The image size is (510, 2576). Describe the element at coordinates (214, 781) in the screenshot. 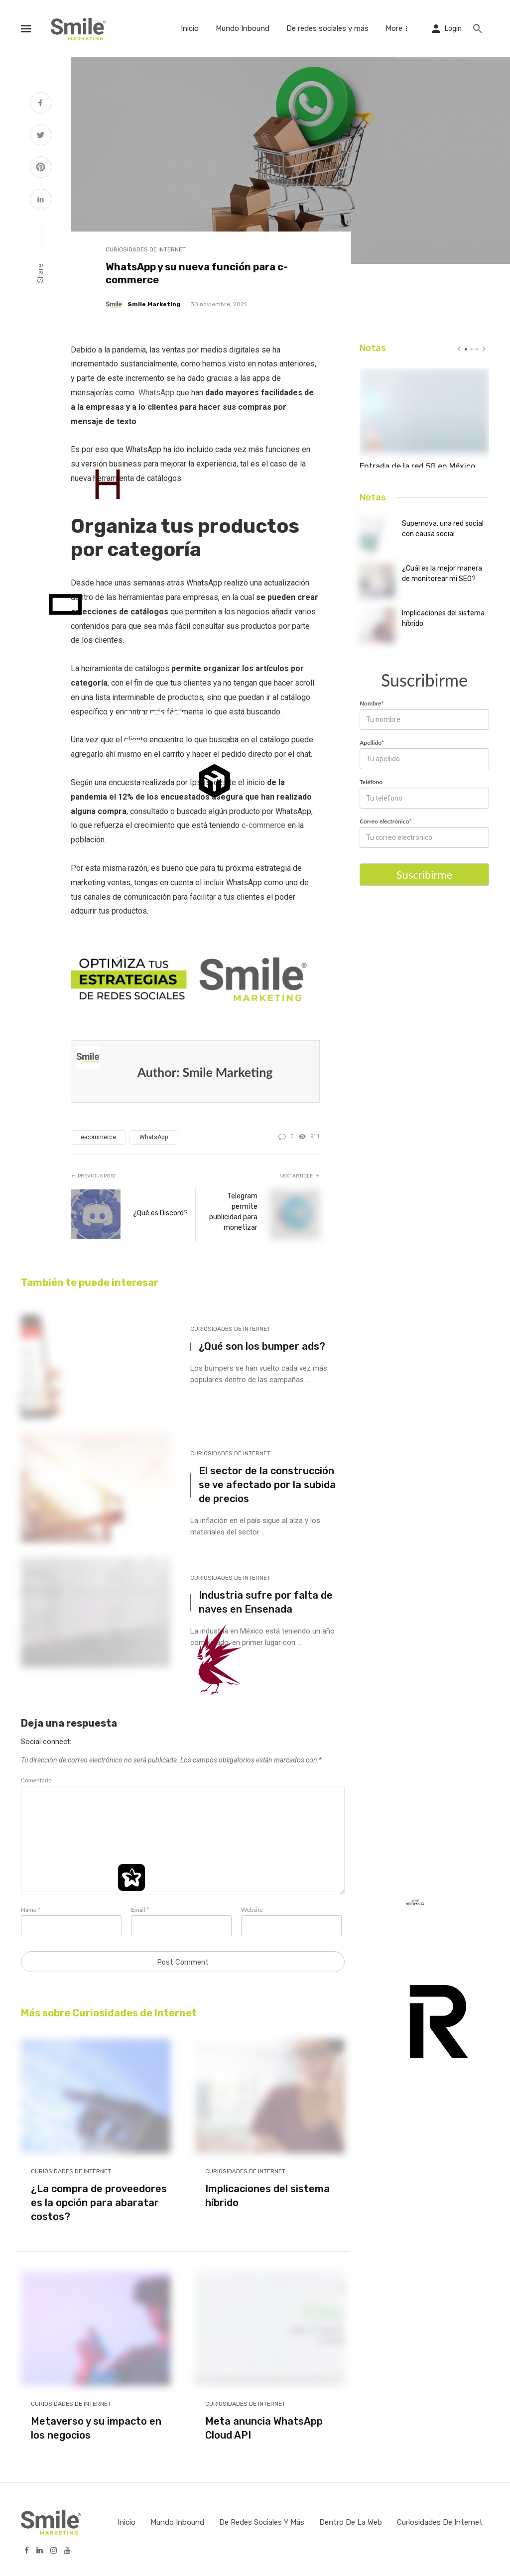

I see `mikrotik brand logo` at that location.